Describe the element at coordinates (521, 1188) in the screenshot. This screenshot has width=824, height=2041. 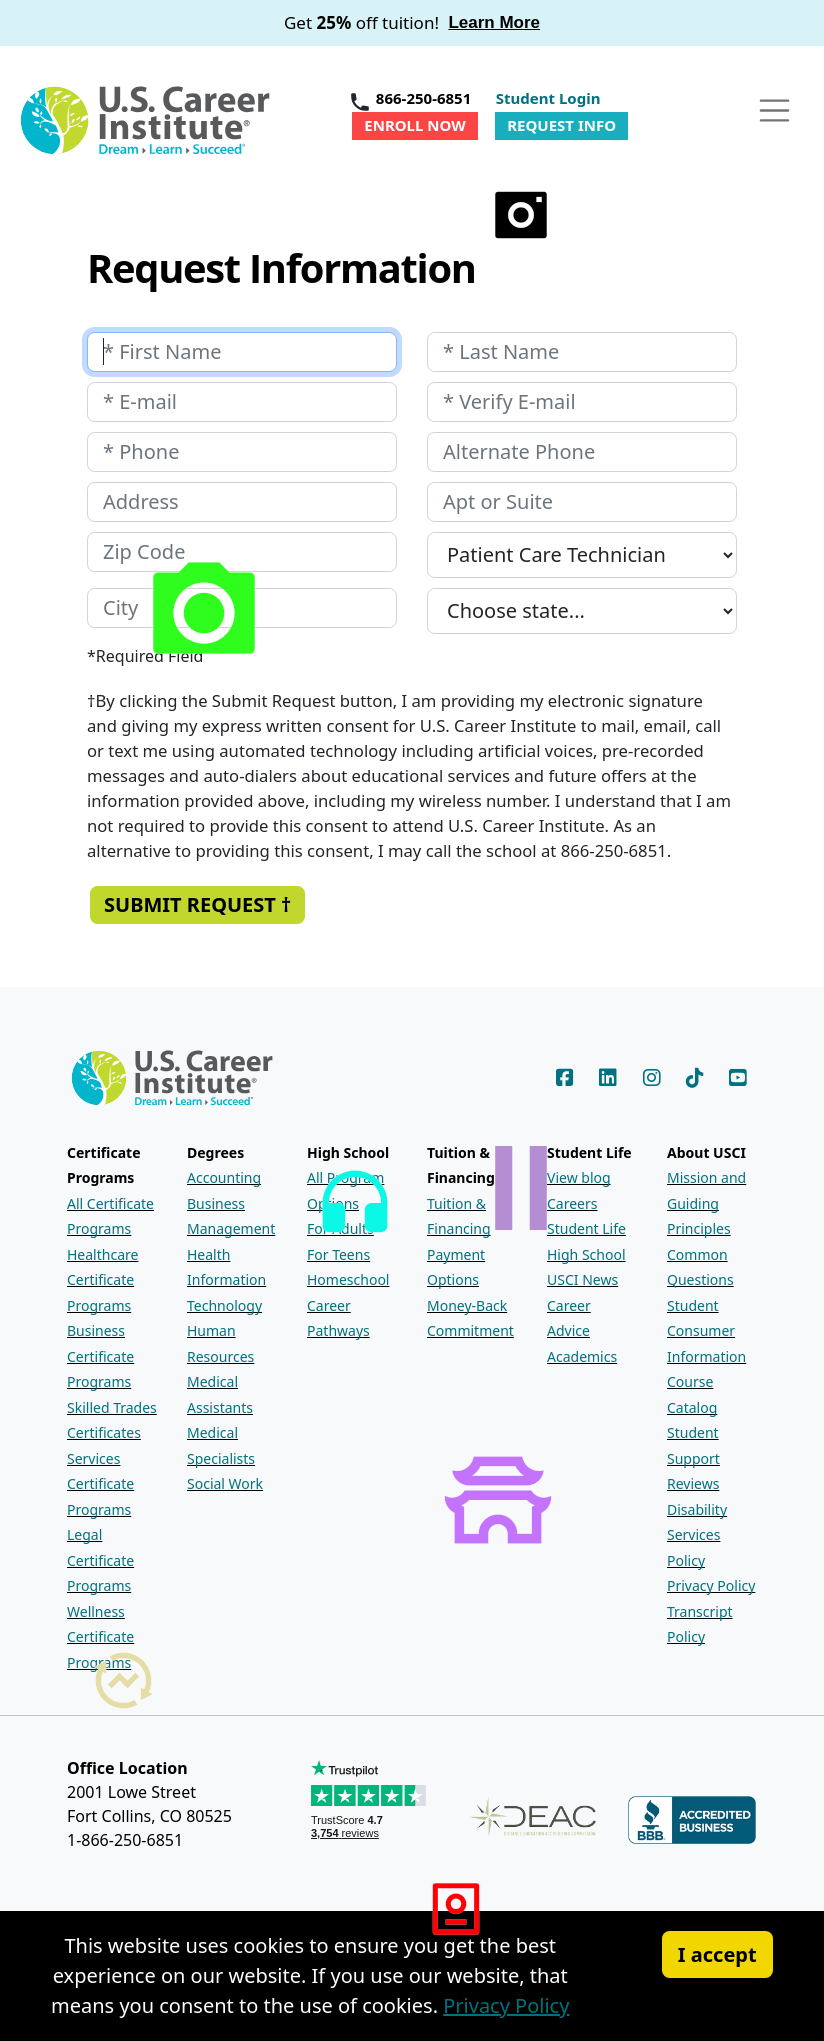
I see `open the ElevenLabs app` at that location.